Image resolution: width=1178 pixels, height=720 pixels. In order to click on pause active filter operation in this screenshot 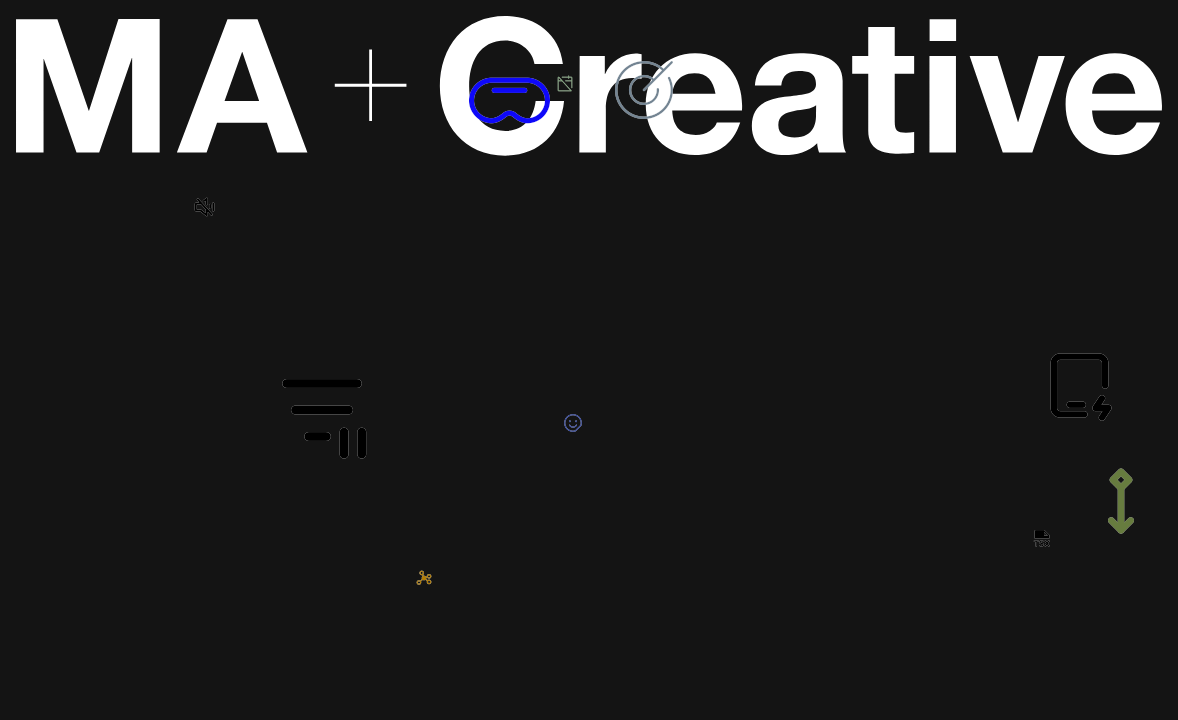, I will do `click(322, 410)`.